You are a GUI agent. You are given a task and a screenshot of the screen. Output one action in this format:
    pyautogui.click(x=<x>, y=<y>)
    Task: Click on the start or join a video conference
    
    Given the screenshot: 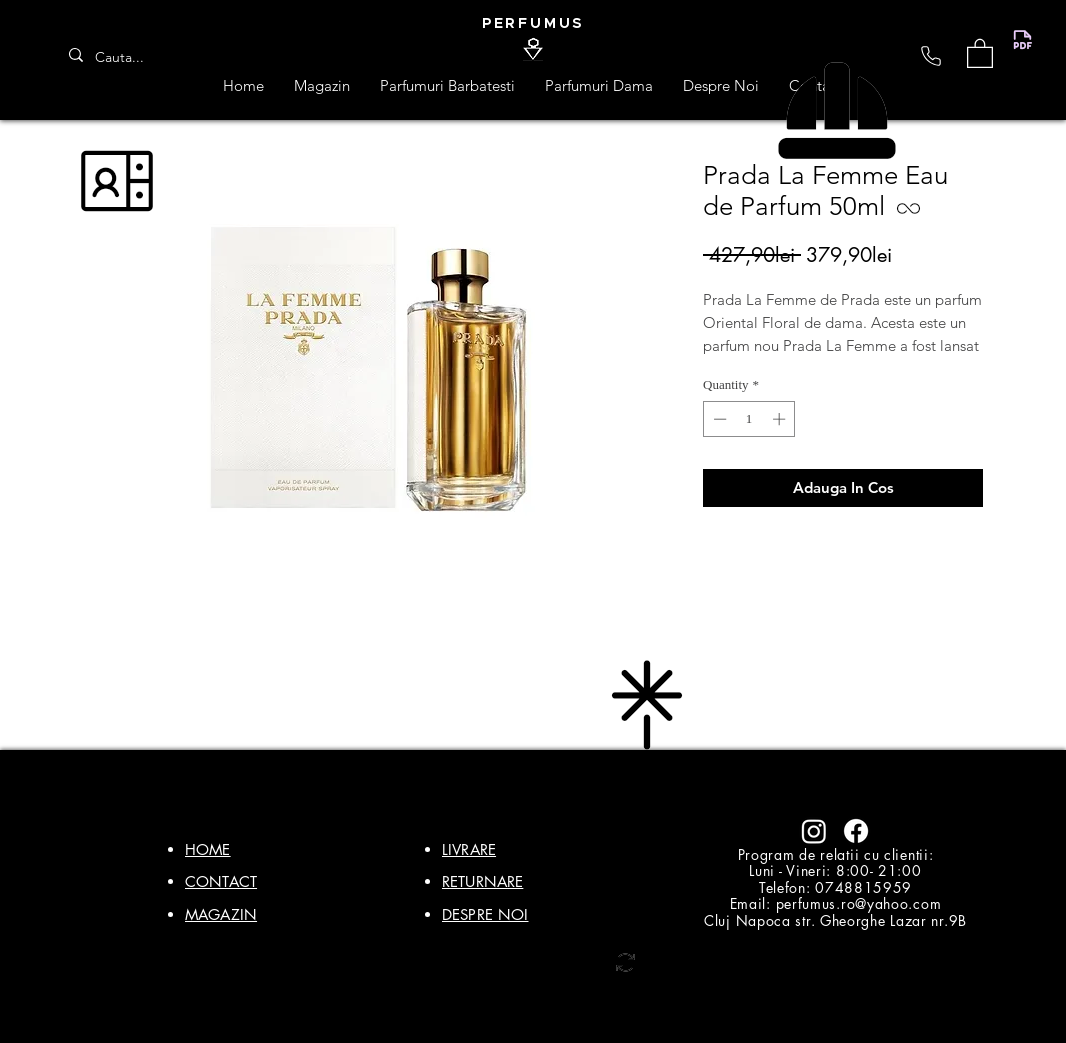 What is the action you would take?
    pyautogui.click(x=117, y=181)
    